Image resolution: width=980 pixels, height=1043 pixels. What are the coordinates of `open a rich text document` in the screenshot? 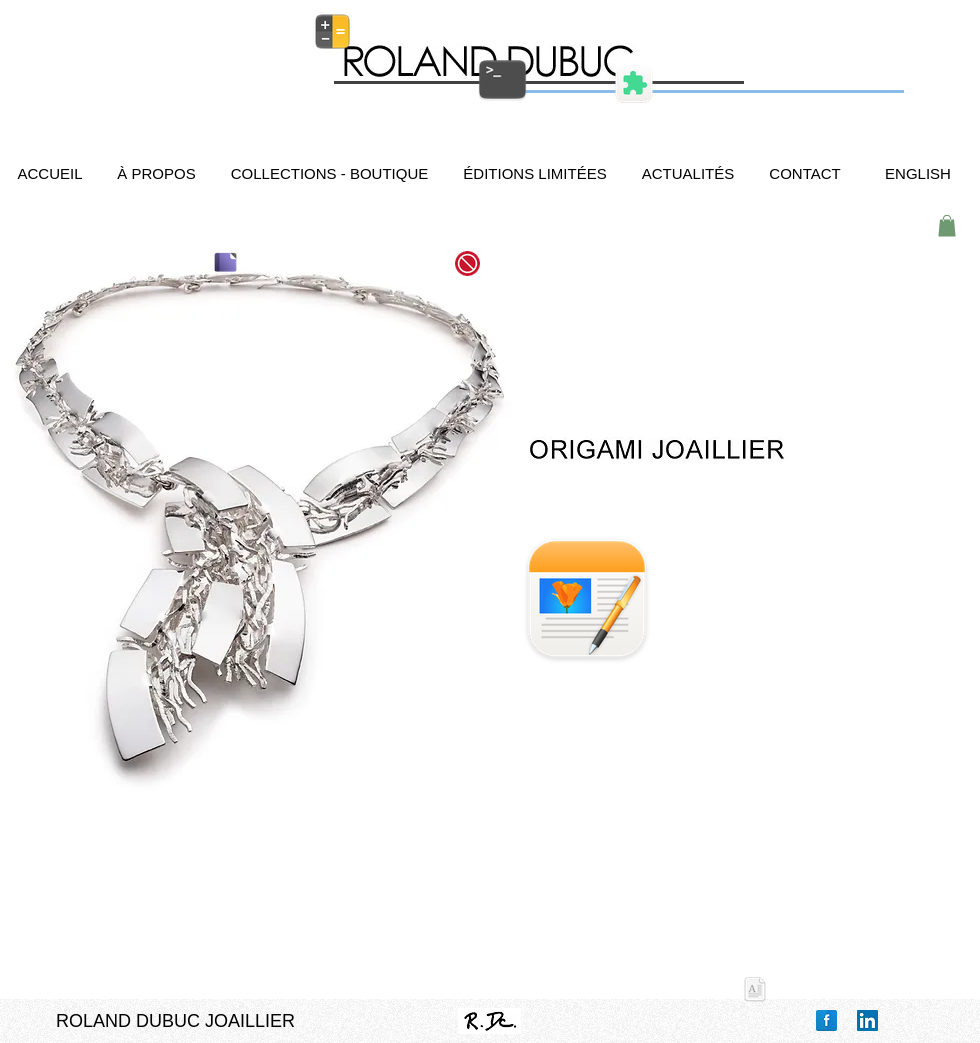 It's located at (755, 989).